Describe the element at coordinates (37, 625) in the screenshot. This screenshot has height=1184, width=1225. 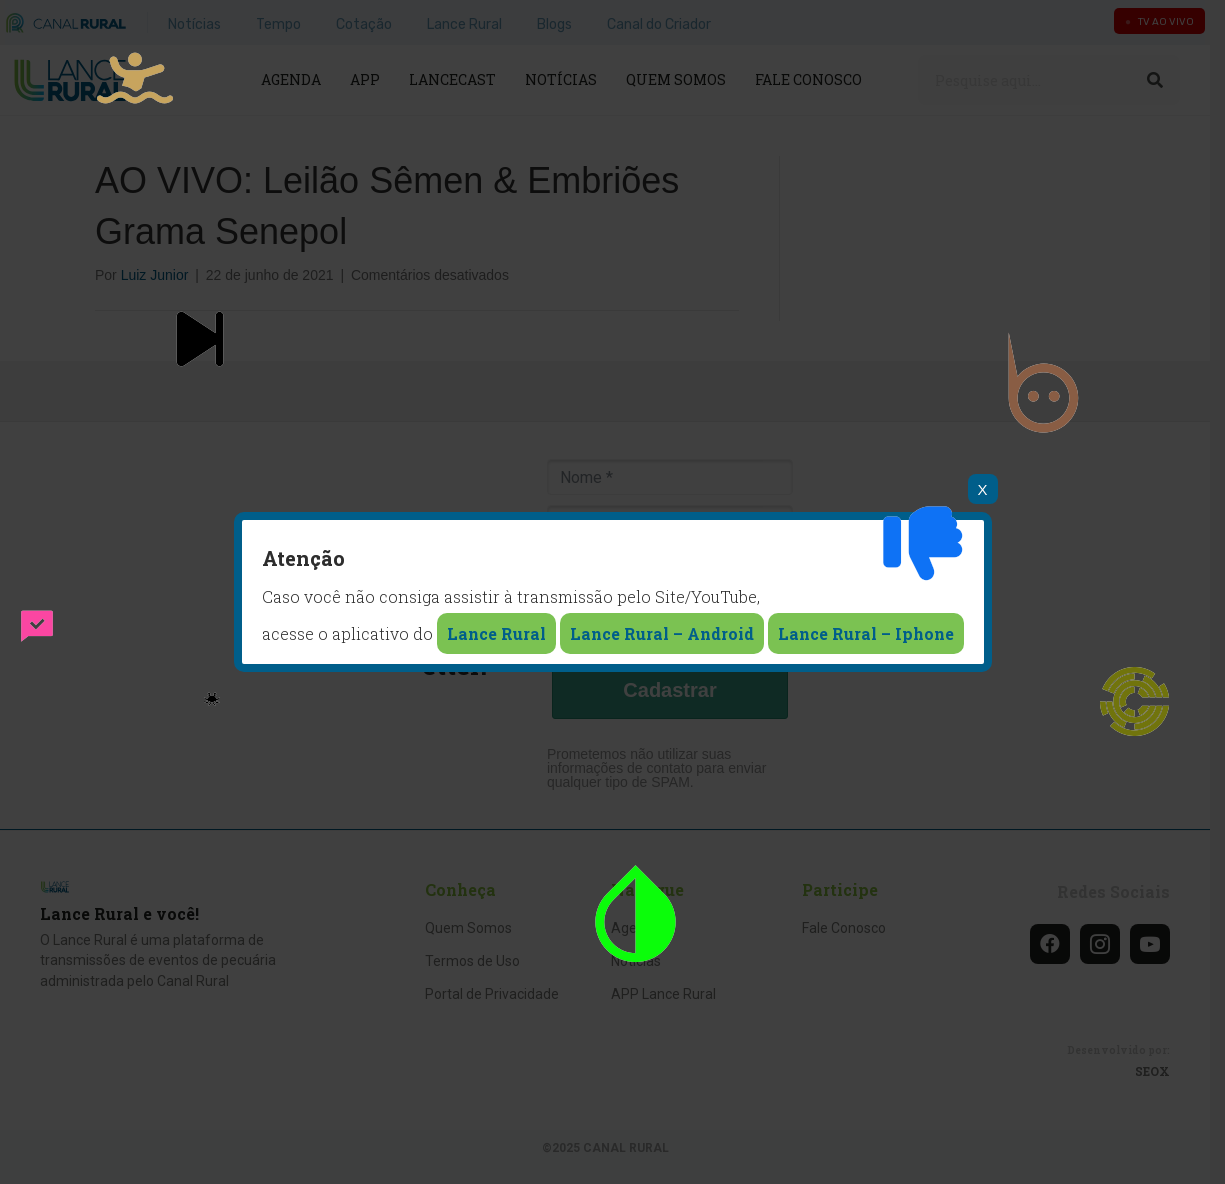
I see `message sent successfully` at that location.